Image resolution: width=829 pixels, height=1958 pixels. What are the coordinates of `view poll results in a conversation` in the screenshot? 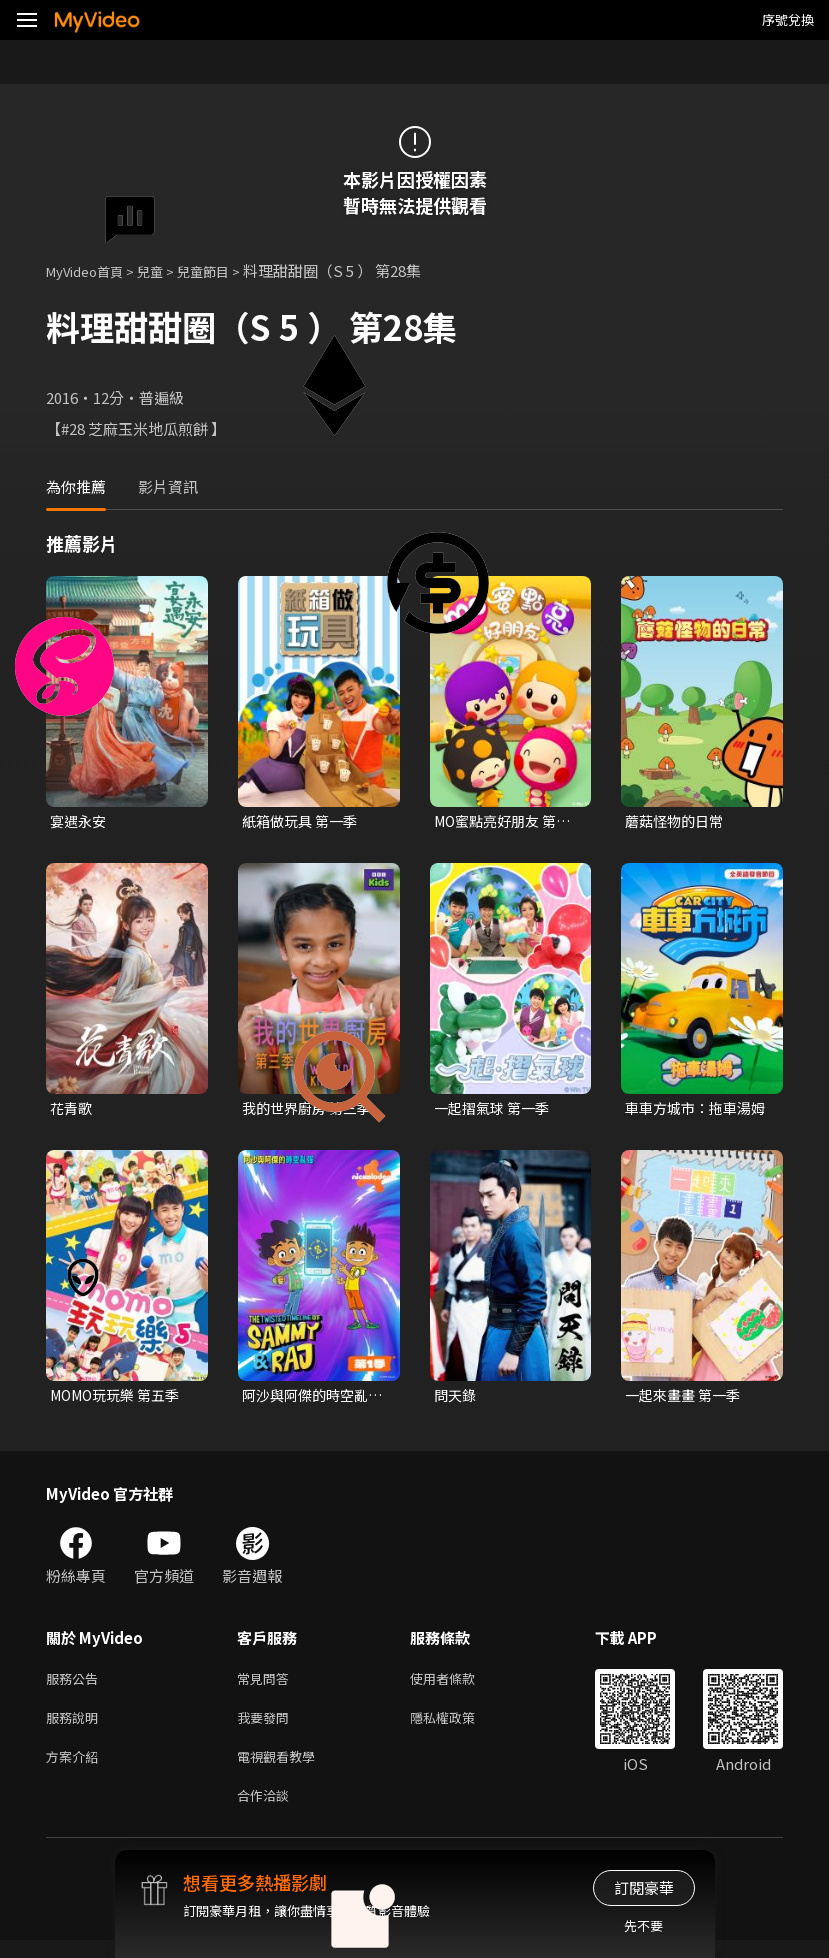 It's located at (130, 218).